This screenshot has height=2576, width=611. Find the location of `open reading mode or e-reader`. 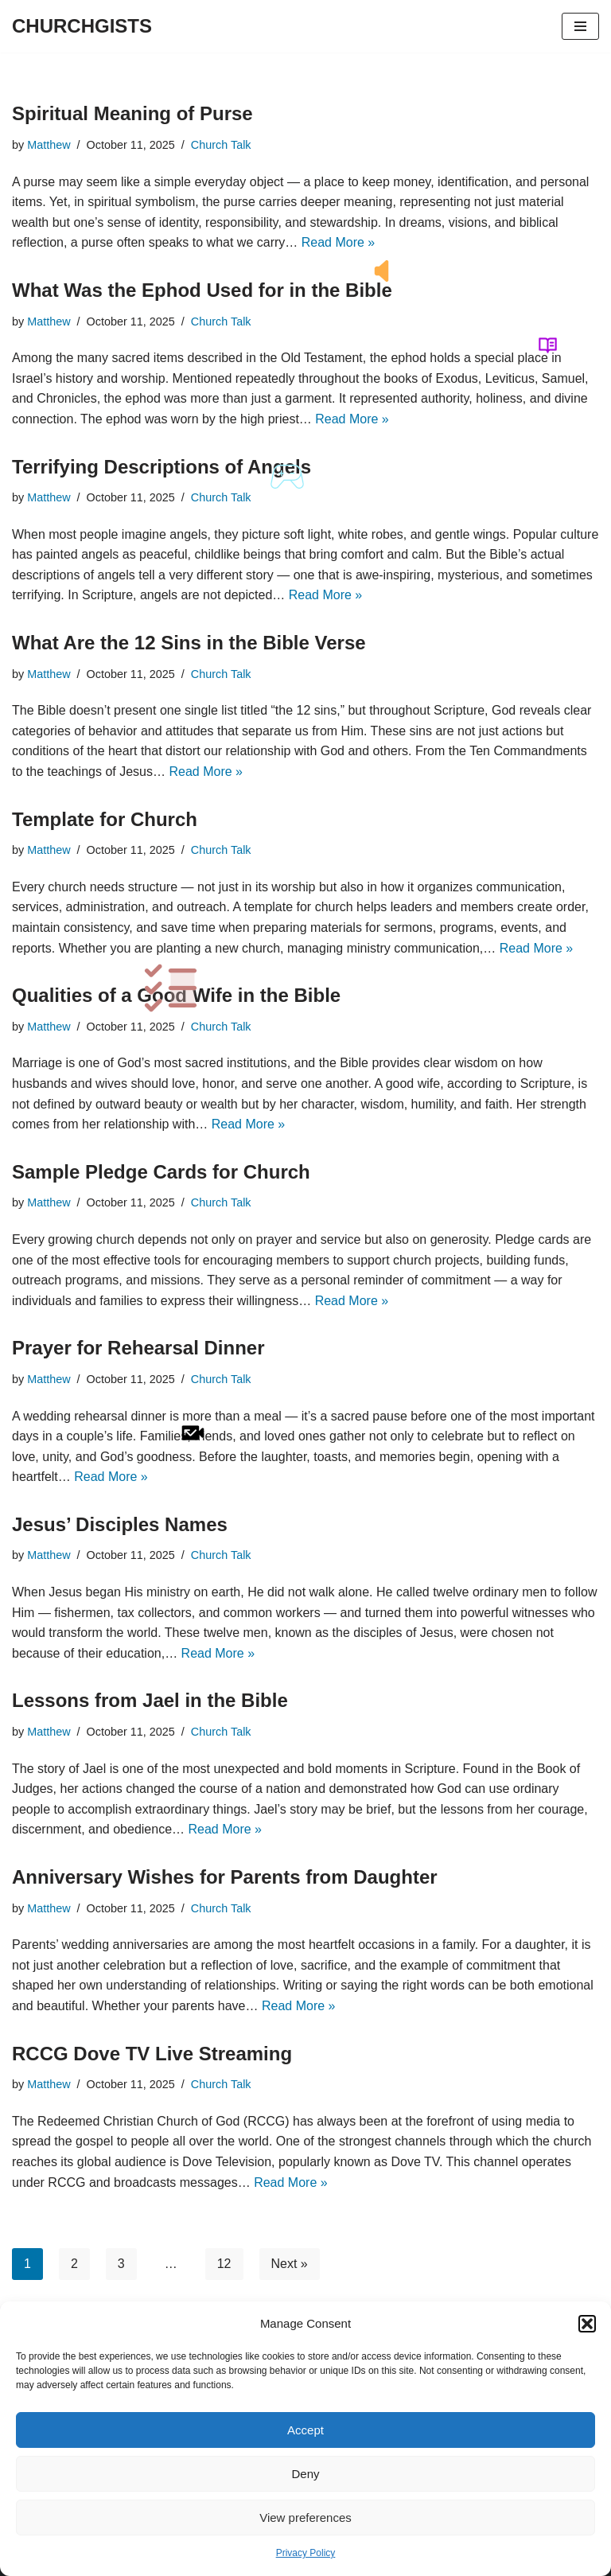

open reading mode or e-reader is located at coordinates (547, 344).